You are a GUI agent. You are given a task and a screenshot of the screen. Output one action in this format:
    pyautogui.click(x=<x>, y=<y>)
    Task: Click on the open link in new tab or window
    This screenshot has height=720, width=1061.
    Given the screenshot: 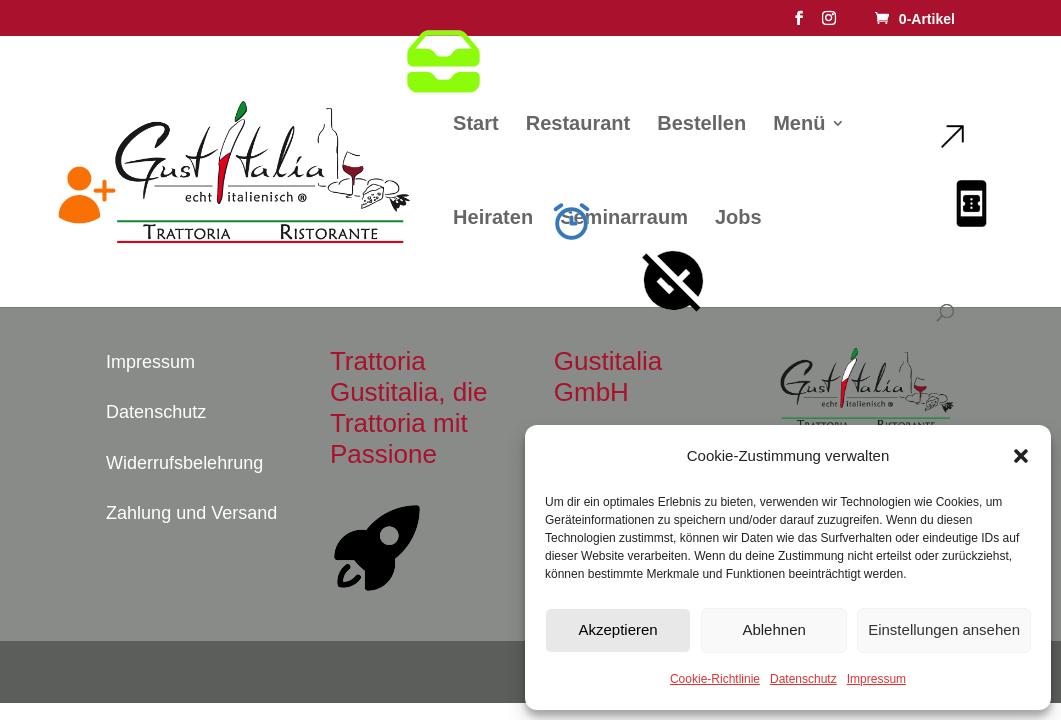 What is the action you would take?
    pyautogui.click(x=952, y=136)
    